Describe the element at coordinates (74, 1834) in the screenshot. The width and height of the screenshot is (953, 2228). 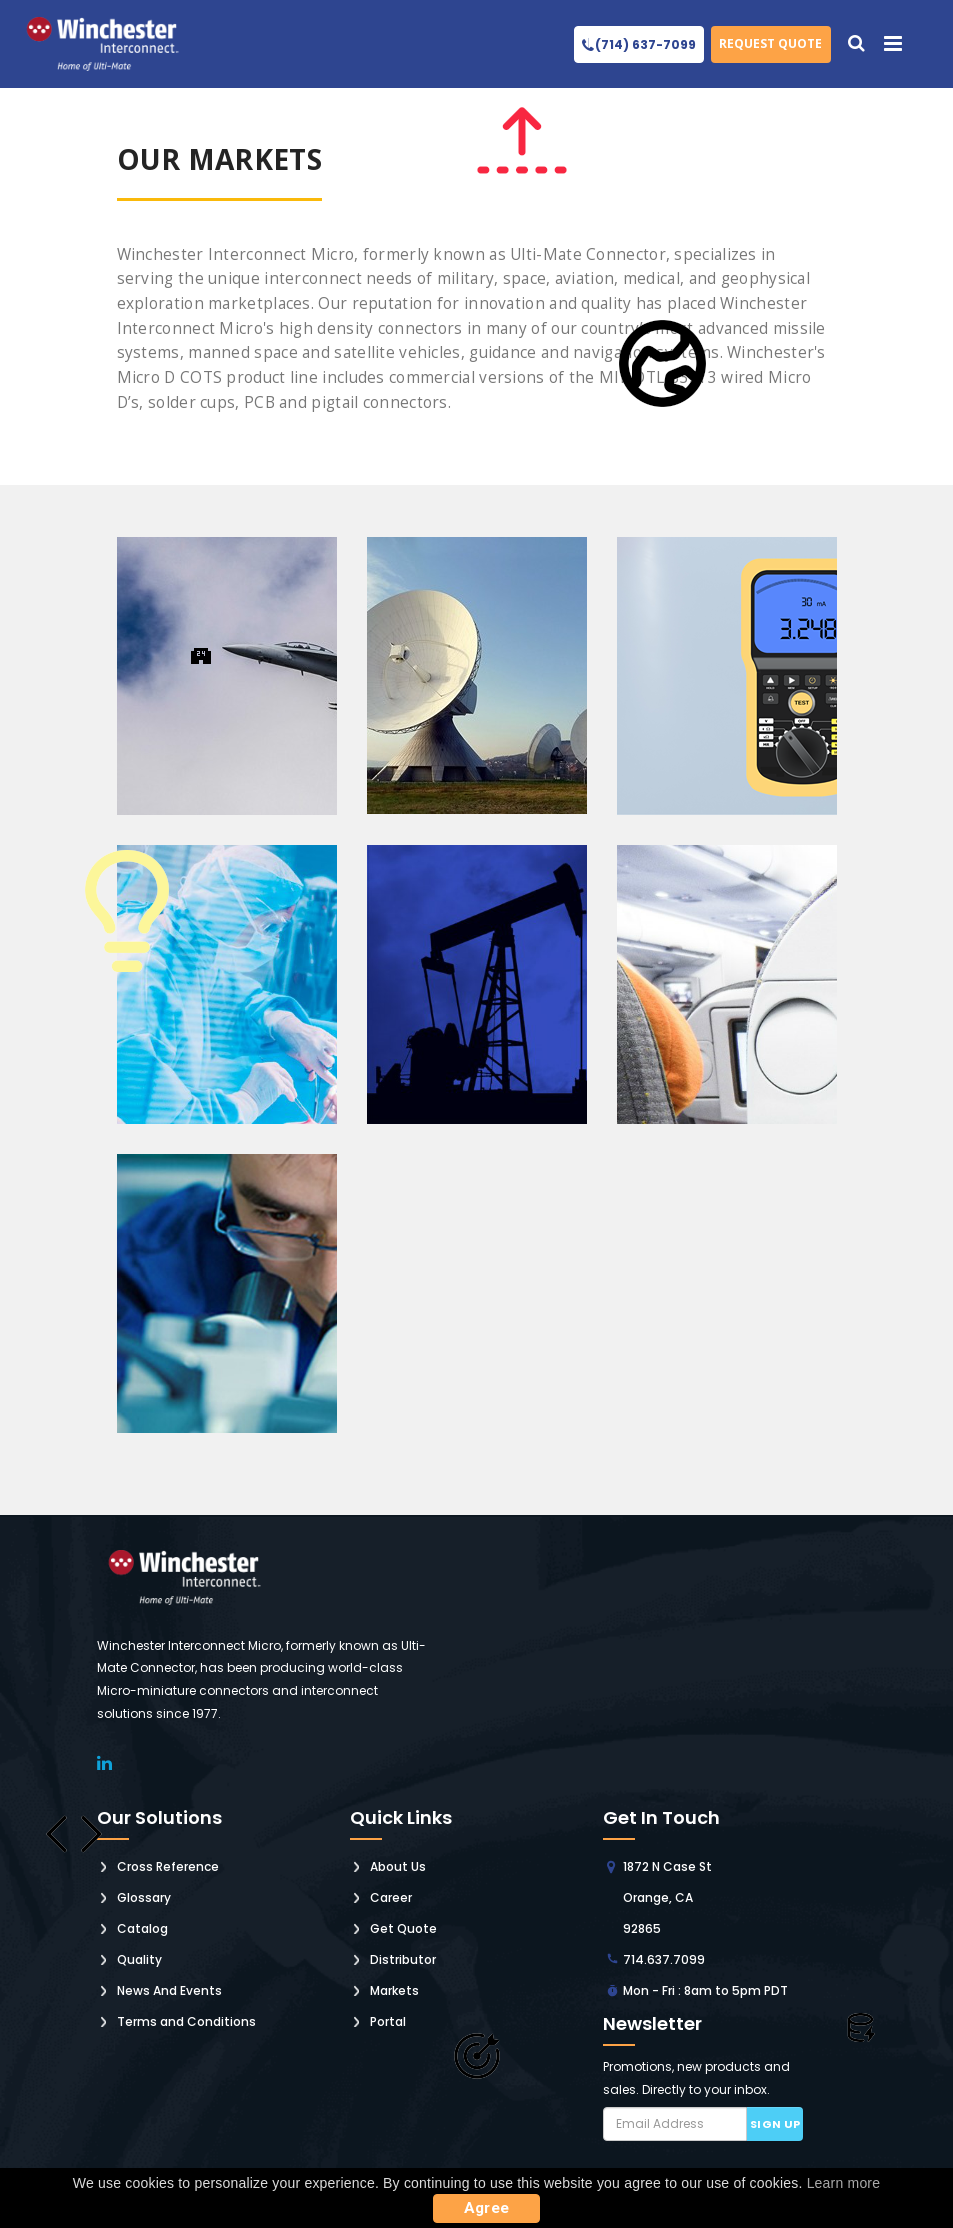
I see `view source code` at that location.